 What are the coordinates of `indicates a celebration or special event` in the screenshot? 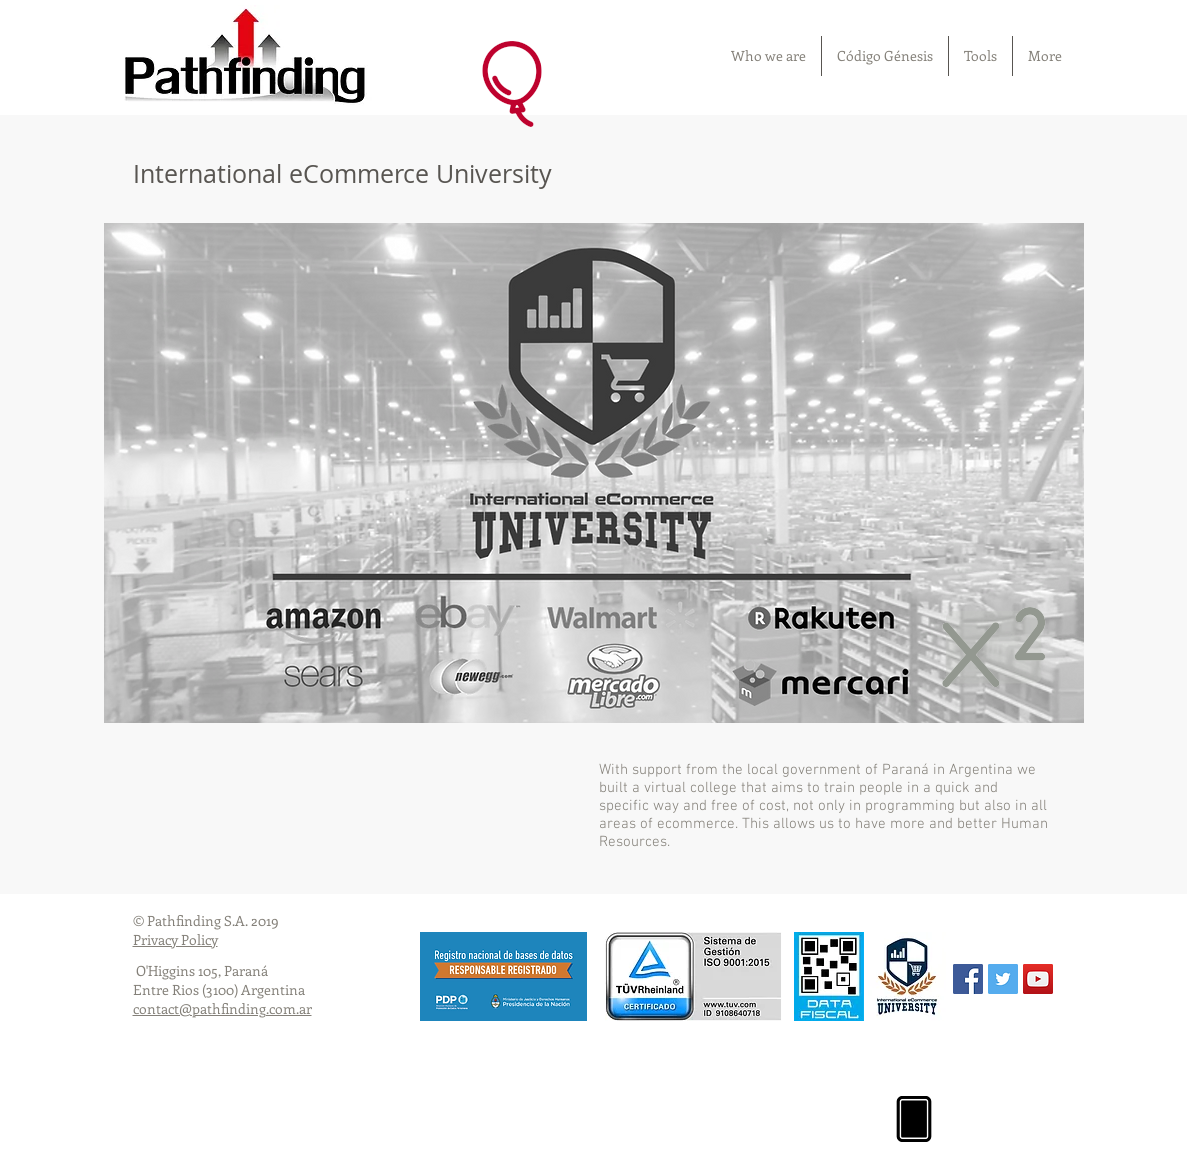 It's located at (512, 84).